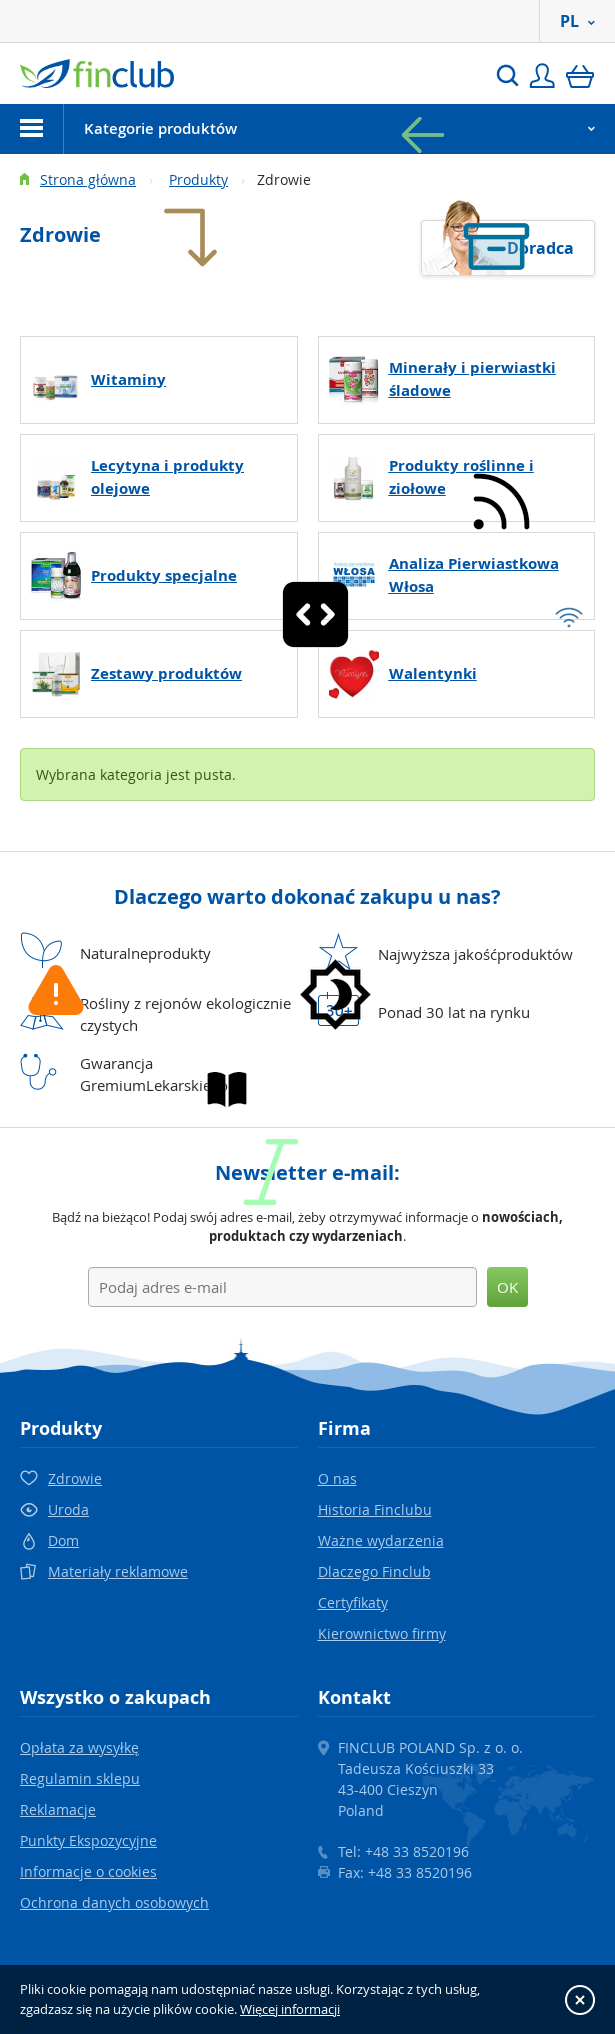  I want to click on open reading mode or e-reader, so click(227, 1090).